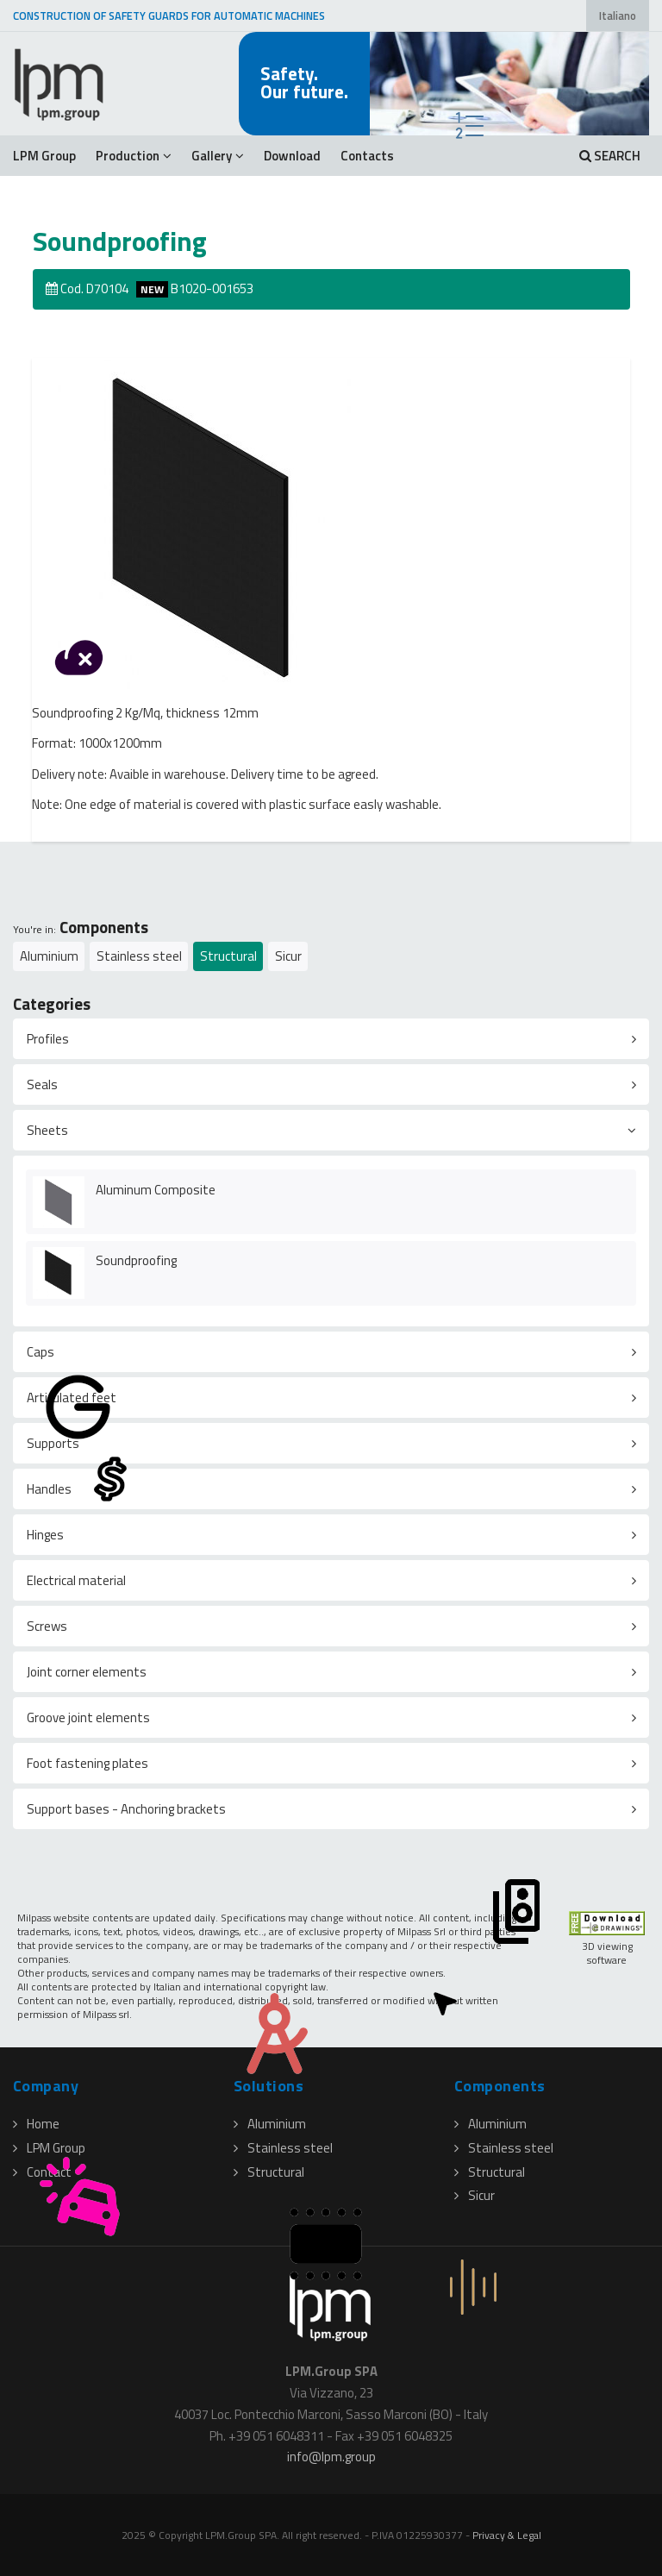 The image size is (662, 2576). Describe the element at coordinates (443, 2002) in the screenshot. I see `tap to navigate to a destination` at that location.